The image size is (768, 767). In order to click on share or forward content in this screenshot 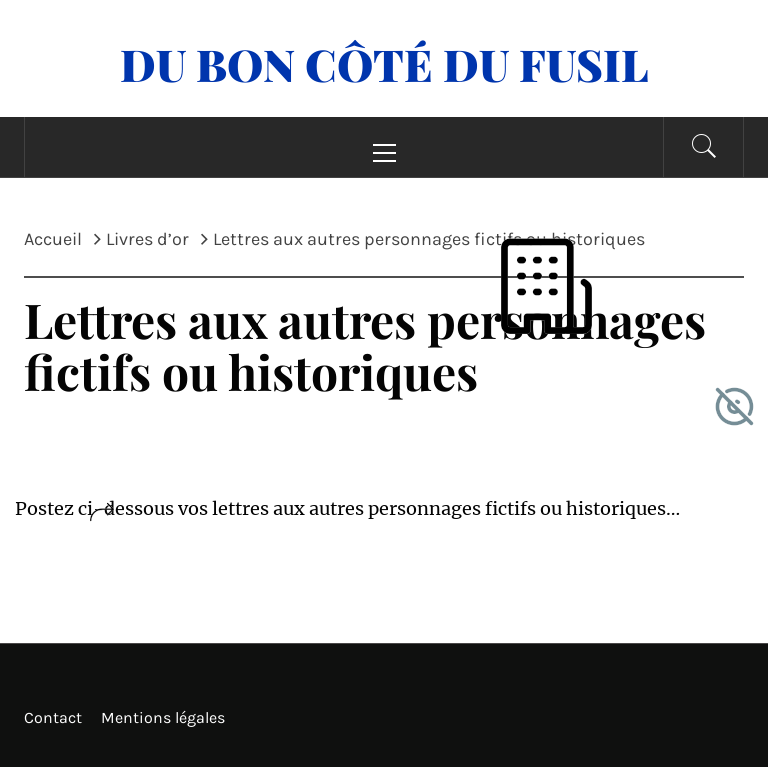, I will do `click(102, 512)`.